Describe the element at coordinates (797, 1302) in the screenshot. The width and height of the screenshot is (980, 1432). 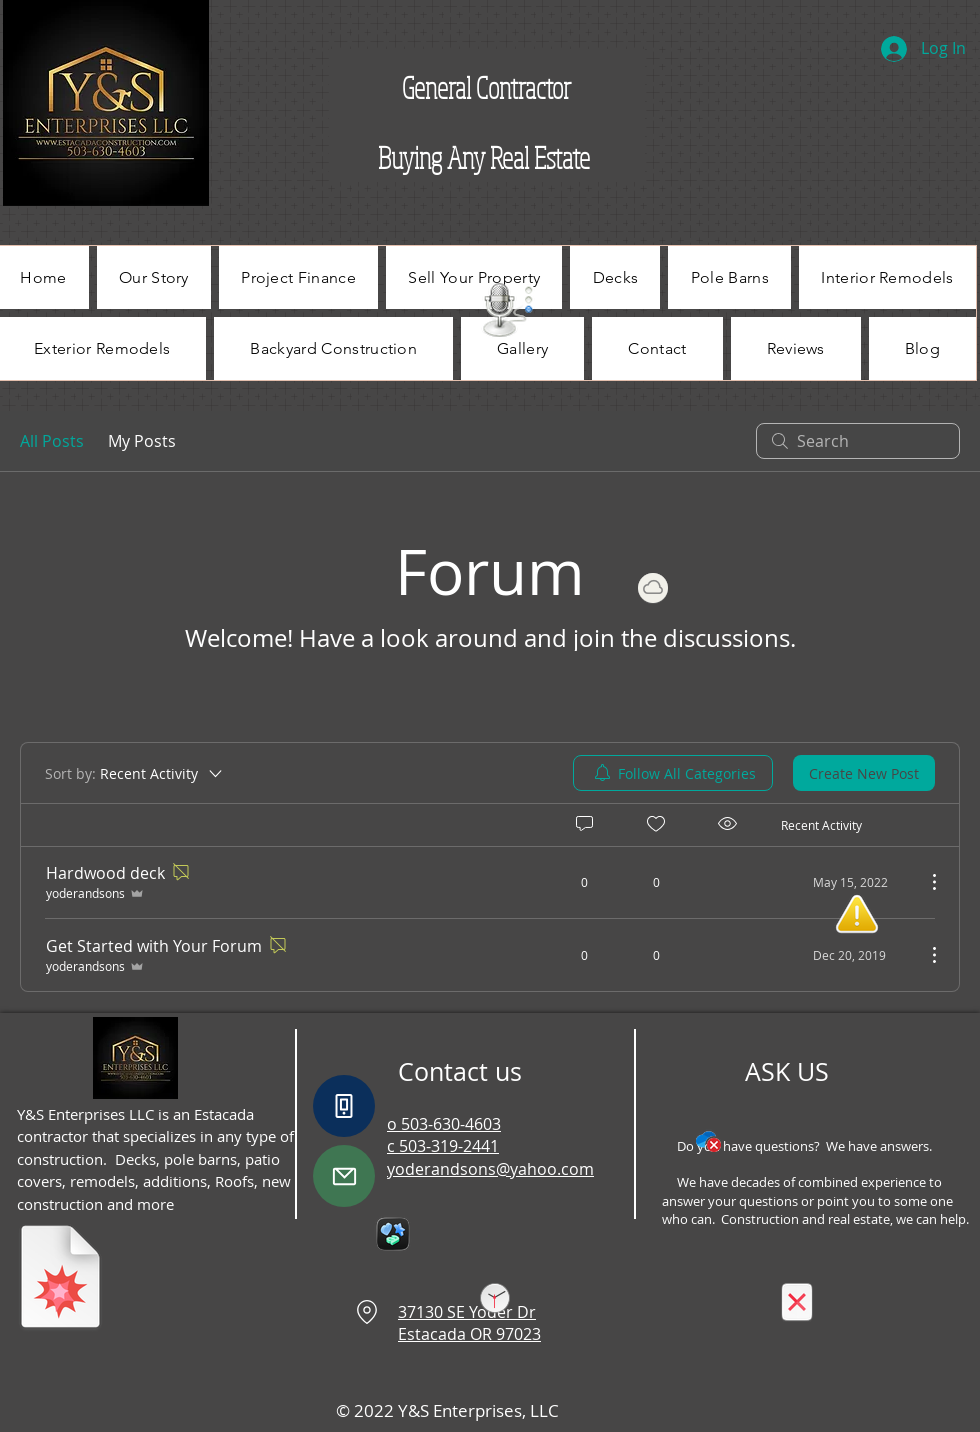
I see `a broken or invalid symbolic link file` at that location.